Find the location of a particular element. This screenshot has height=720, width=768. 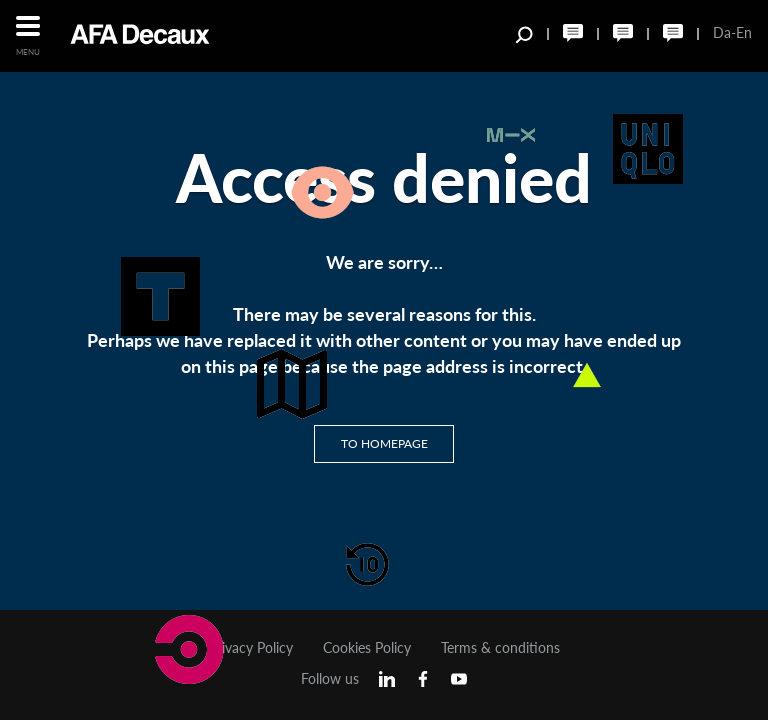

skip back 10 seconds in media playback is located at coordinates (367, 564).